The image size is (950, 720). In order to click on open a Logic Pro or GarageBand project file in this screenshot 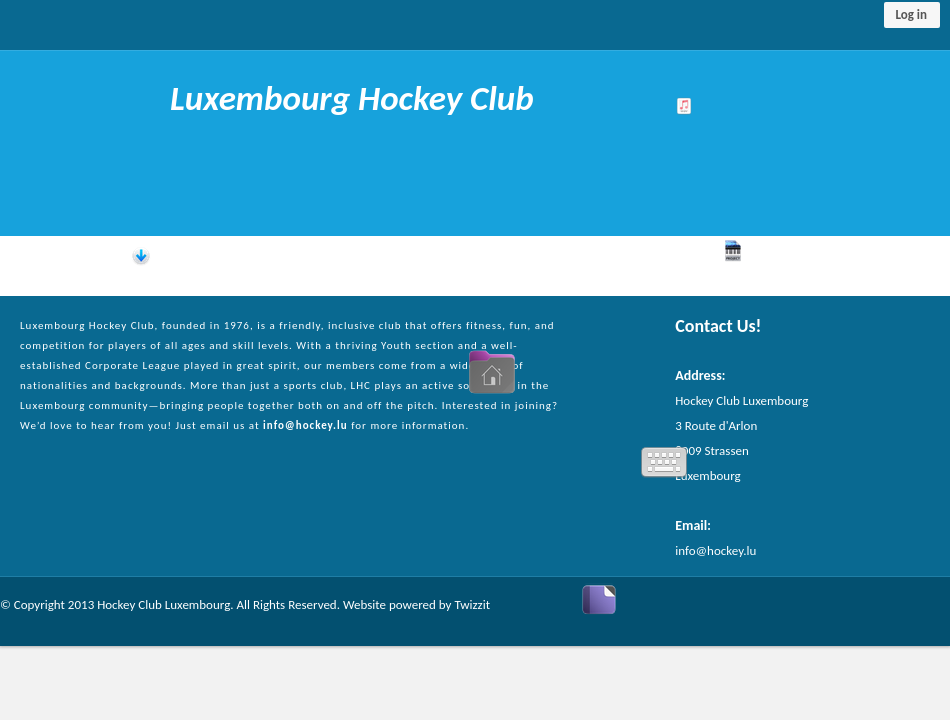, I will do `click(733, 251)`.